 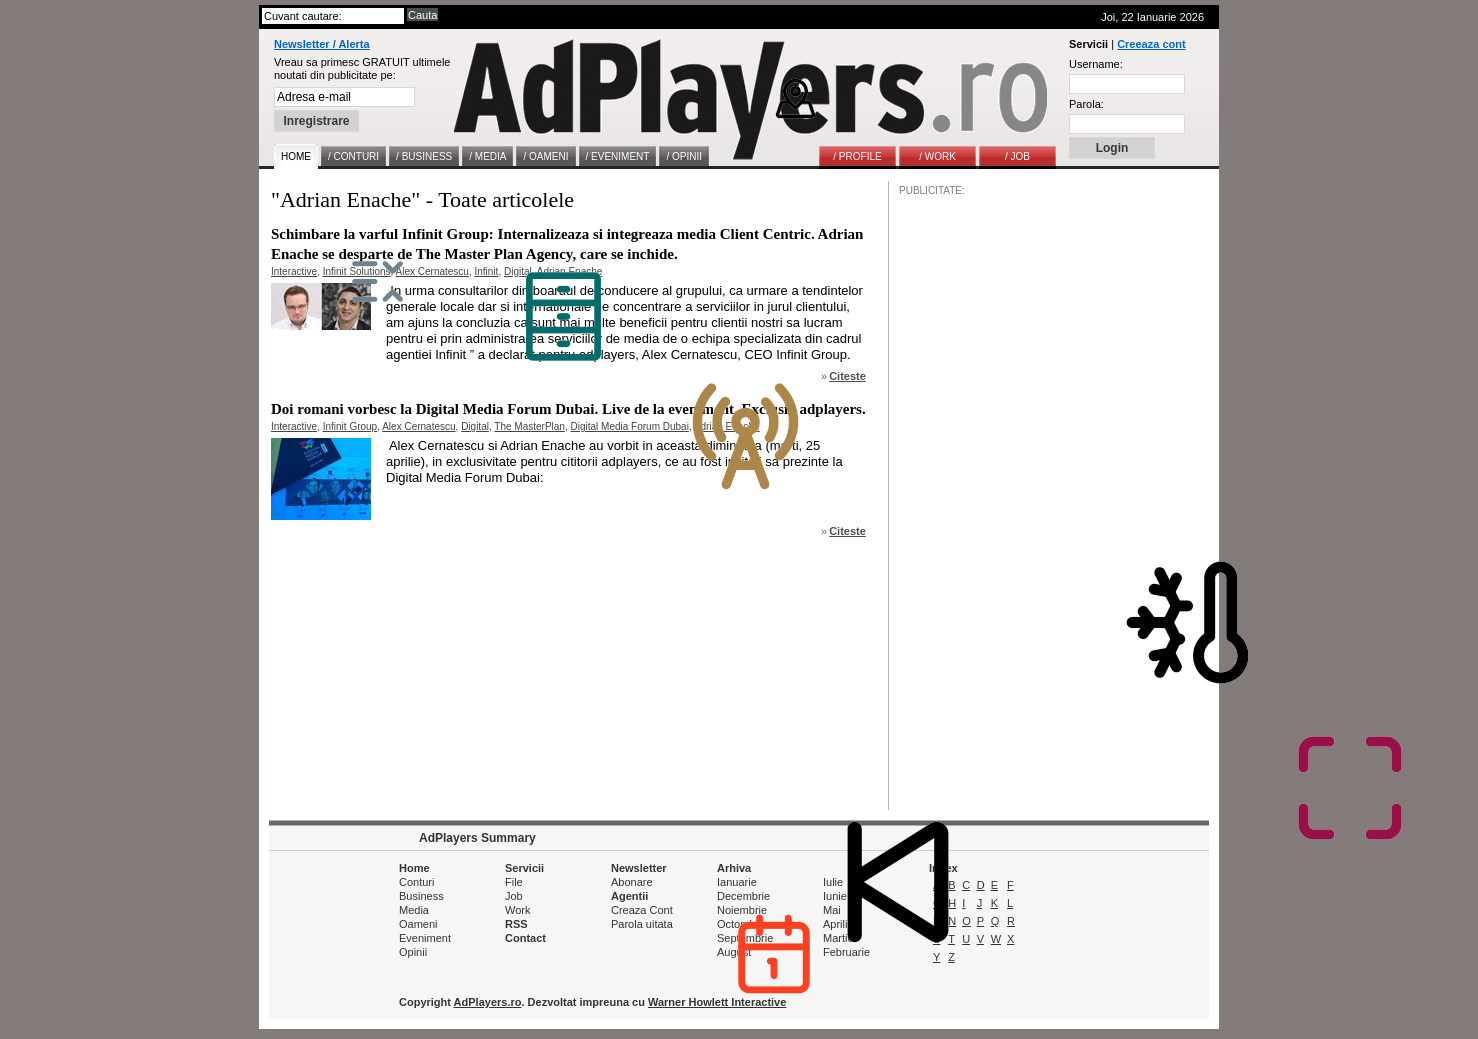 What do you see at coordinates (745, 436) in the screenshot?
I see `broadcast or transmission status` at bounding box center [745, 436].